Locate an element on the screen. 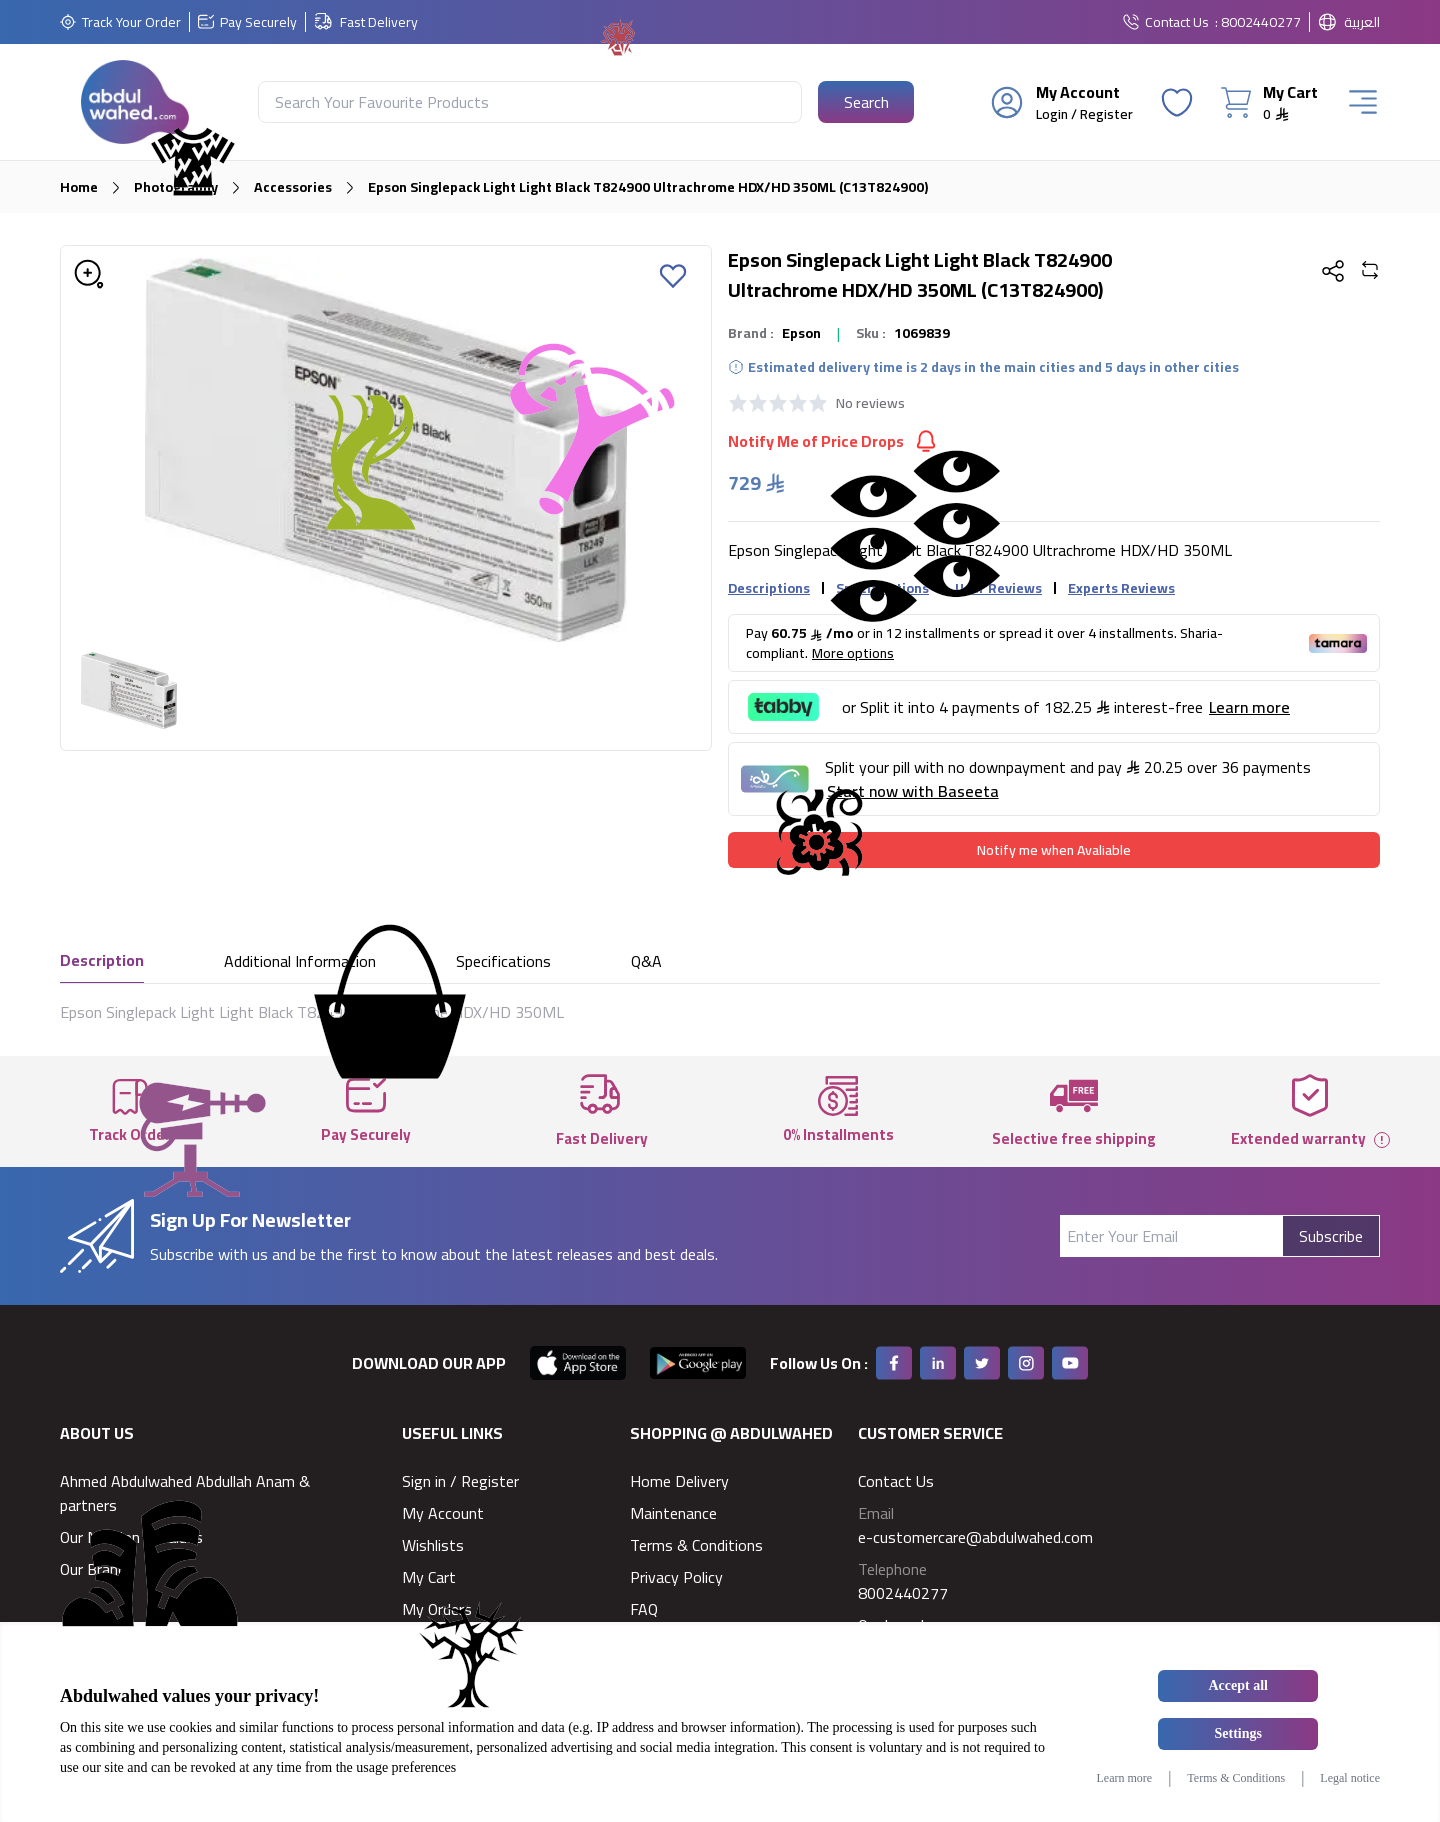 The width and height of the screenshot is (1440, 1822). access beach or vacation-related items is located at coordinates (390, 1002).